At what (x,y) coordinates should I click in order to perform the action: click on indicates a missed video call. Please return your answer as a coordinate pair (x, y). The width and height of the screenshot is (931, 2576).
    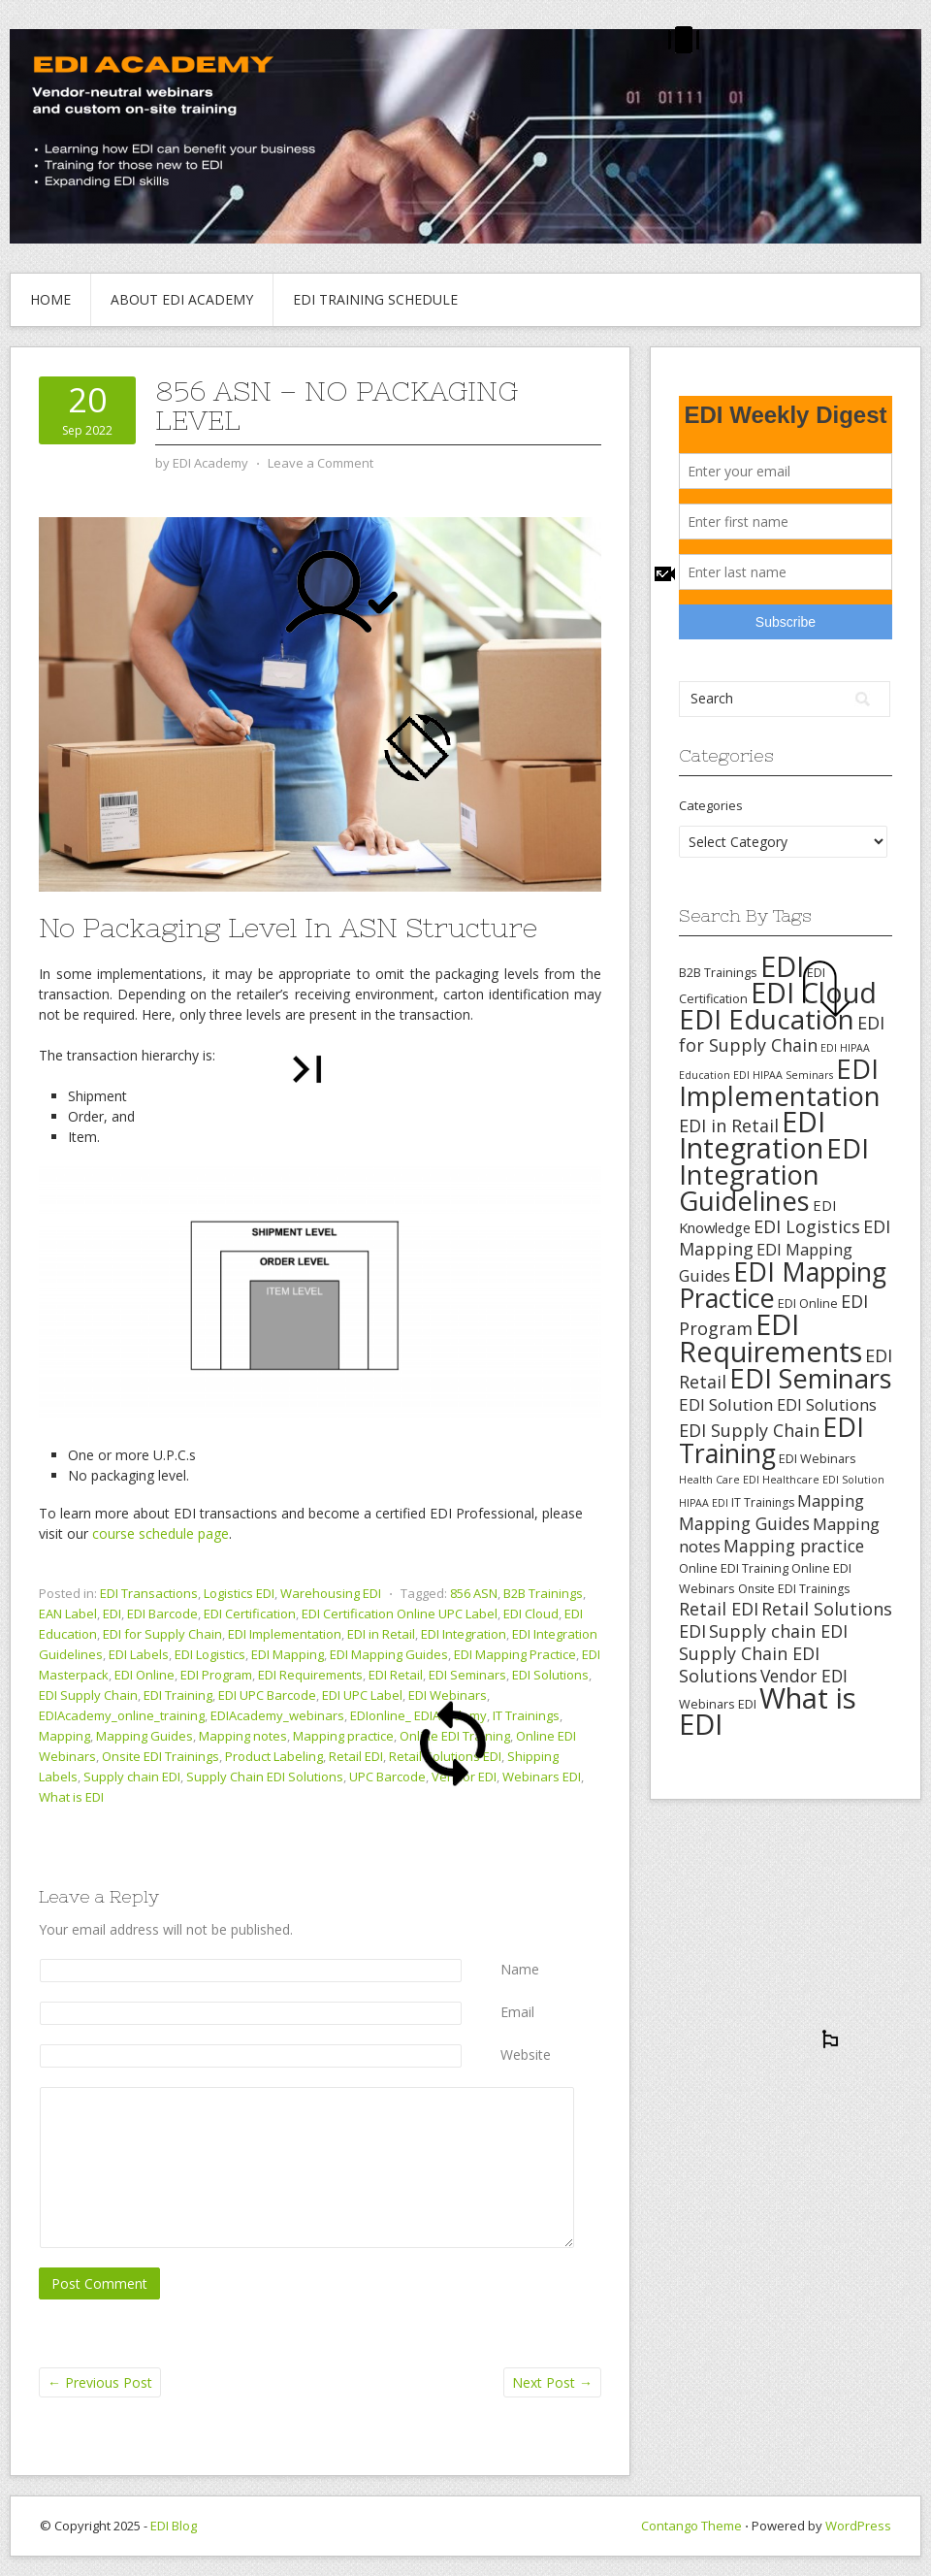
    Looking at the image, I should click on (664, 573).